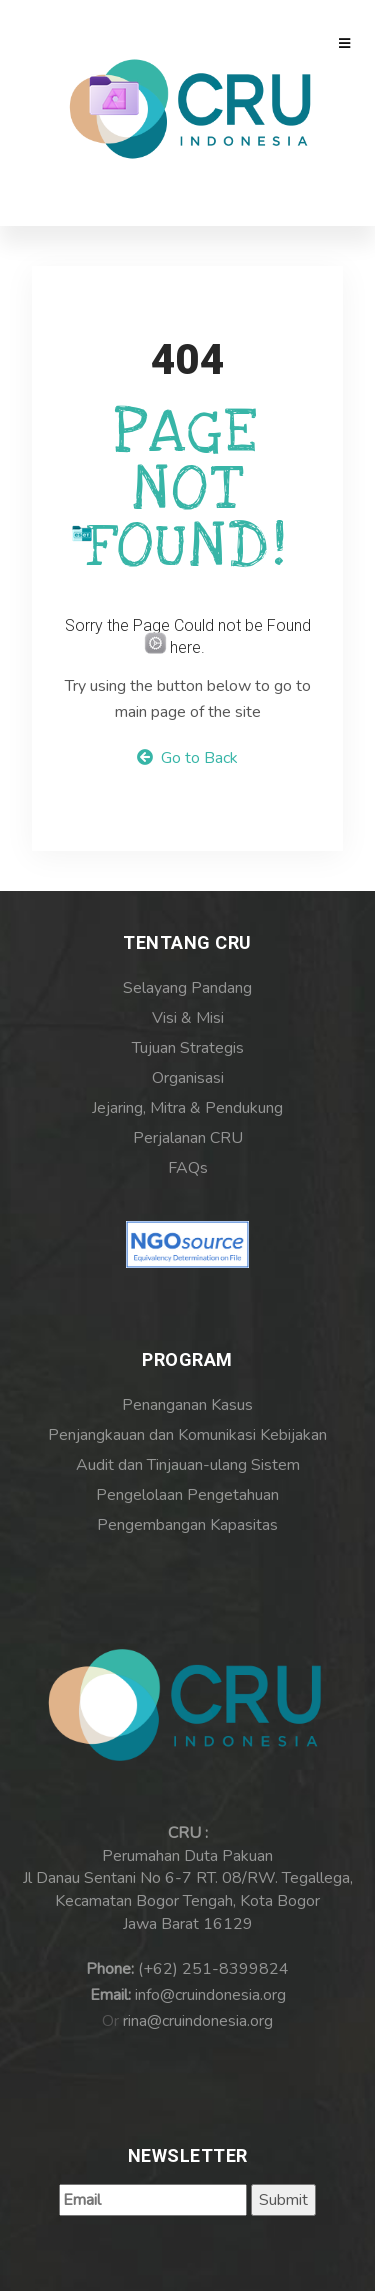 The height and width of the screenshot is (2291, 375). Describe the element at coordinates (114, 97) in the screenshot. I see `open affinity photo project files folder` at that location.